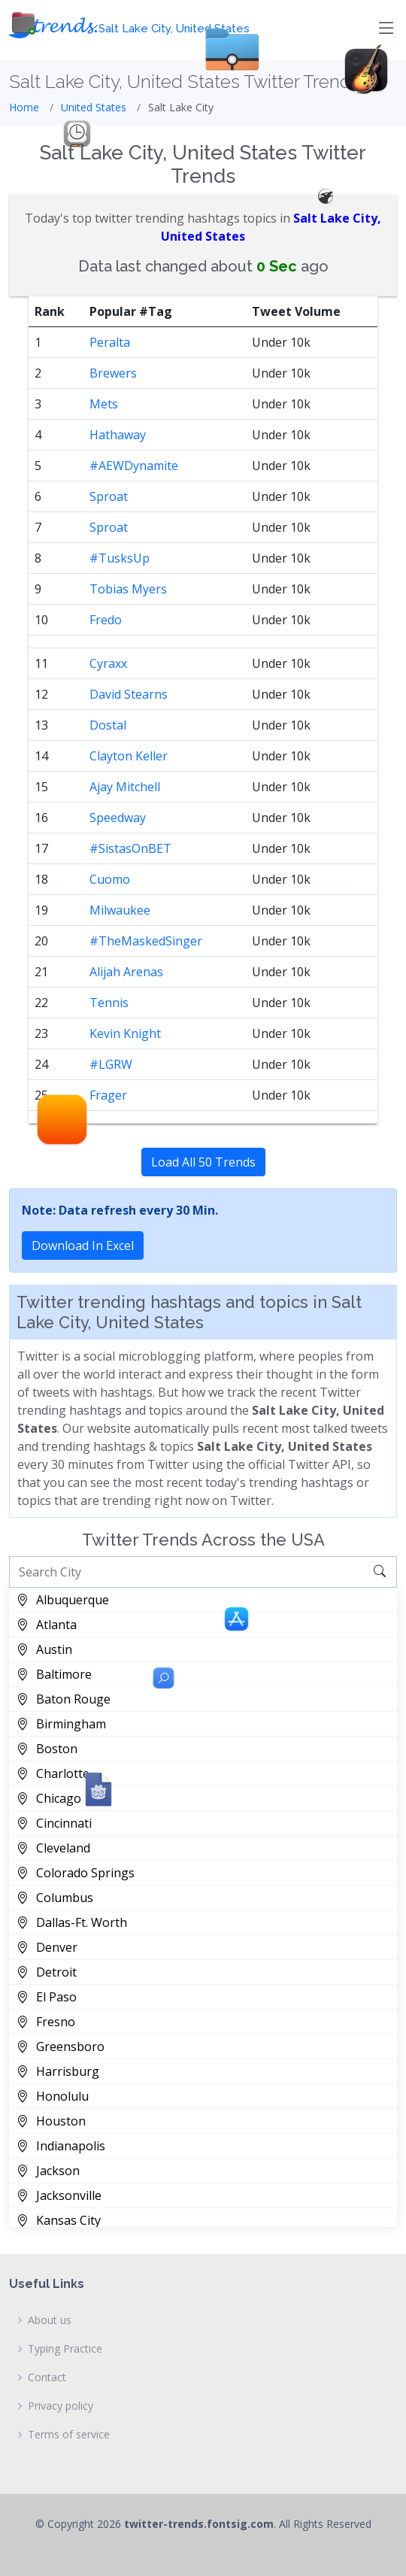 The image size is (406, 2576). I want to click on open search or spotlight functionality, so click(163, 1678).